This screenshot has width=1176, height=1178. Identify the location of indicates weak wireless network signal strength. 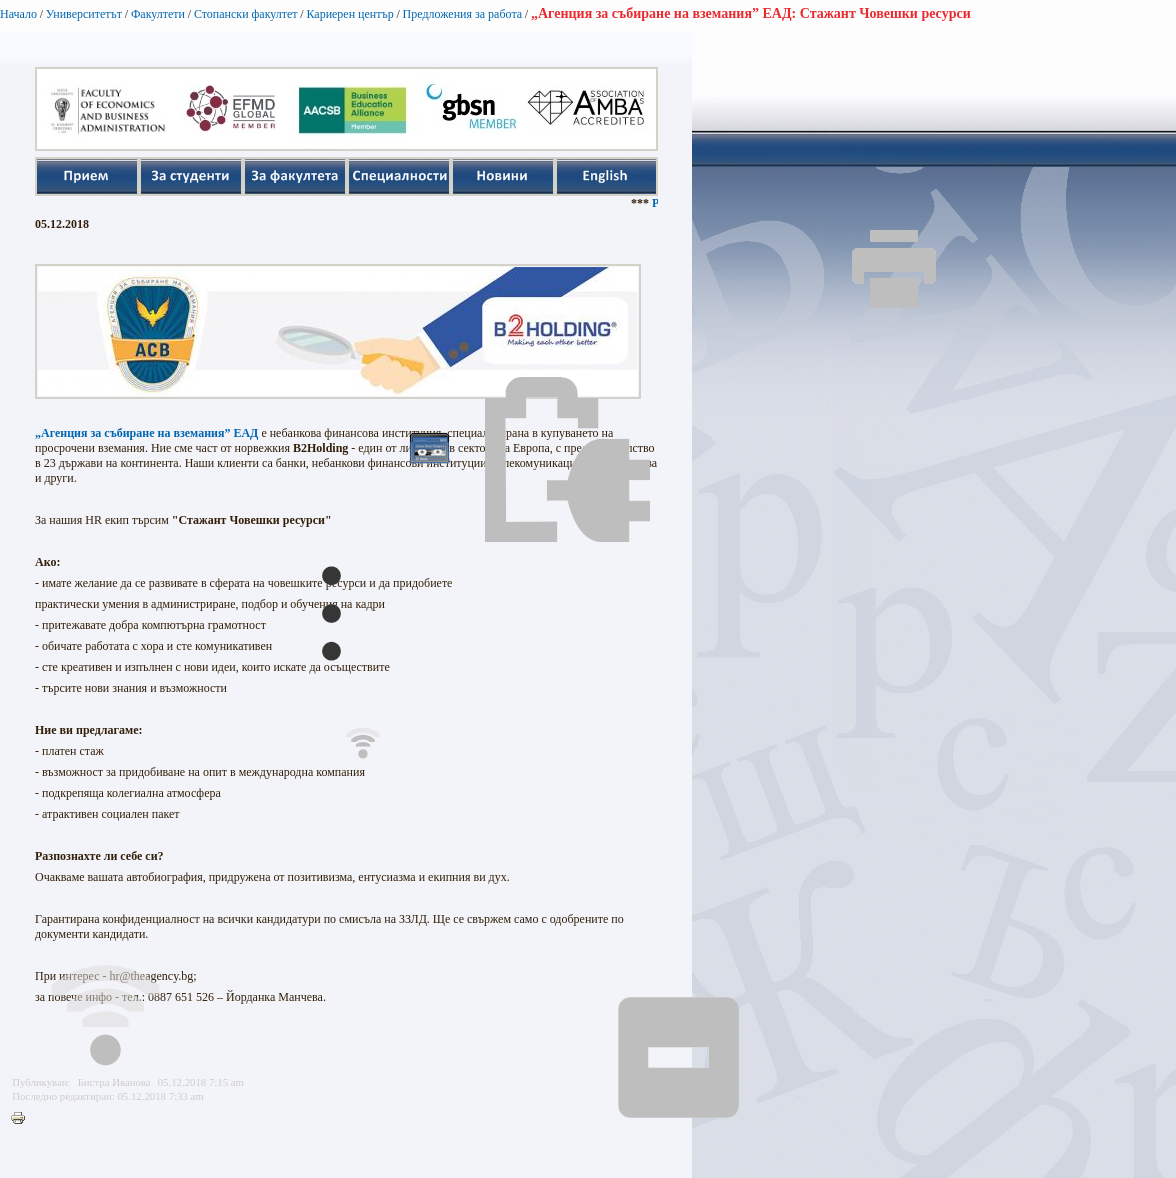
(105, 1011).